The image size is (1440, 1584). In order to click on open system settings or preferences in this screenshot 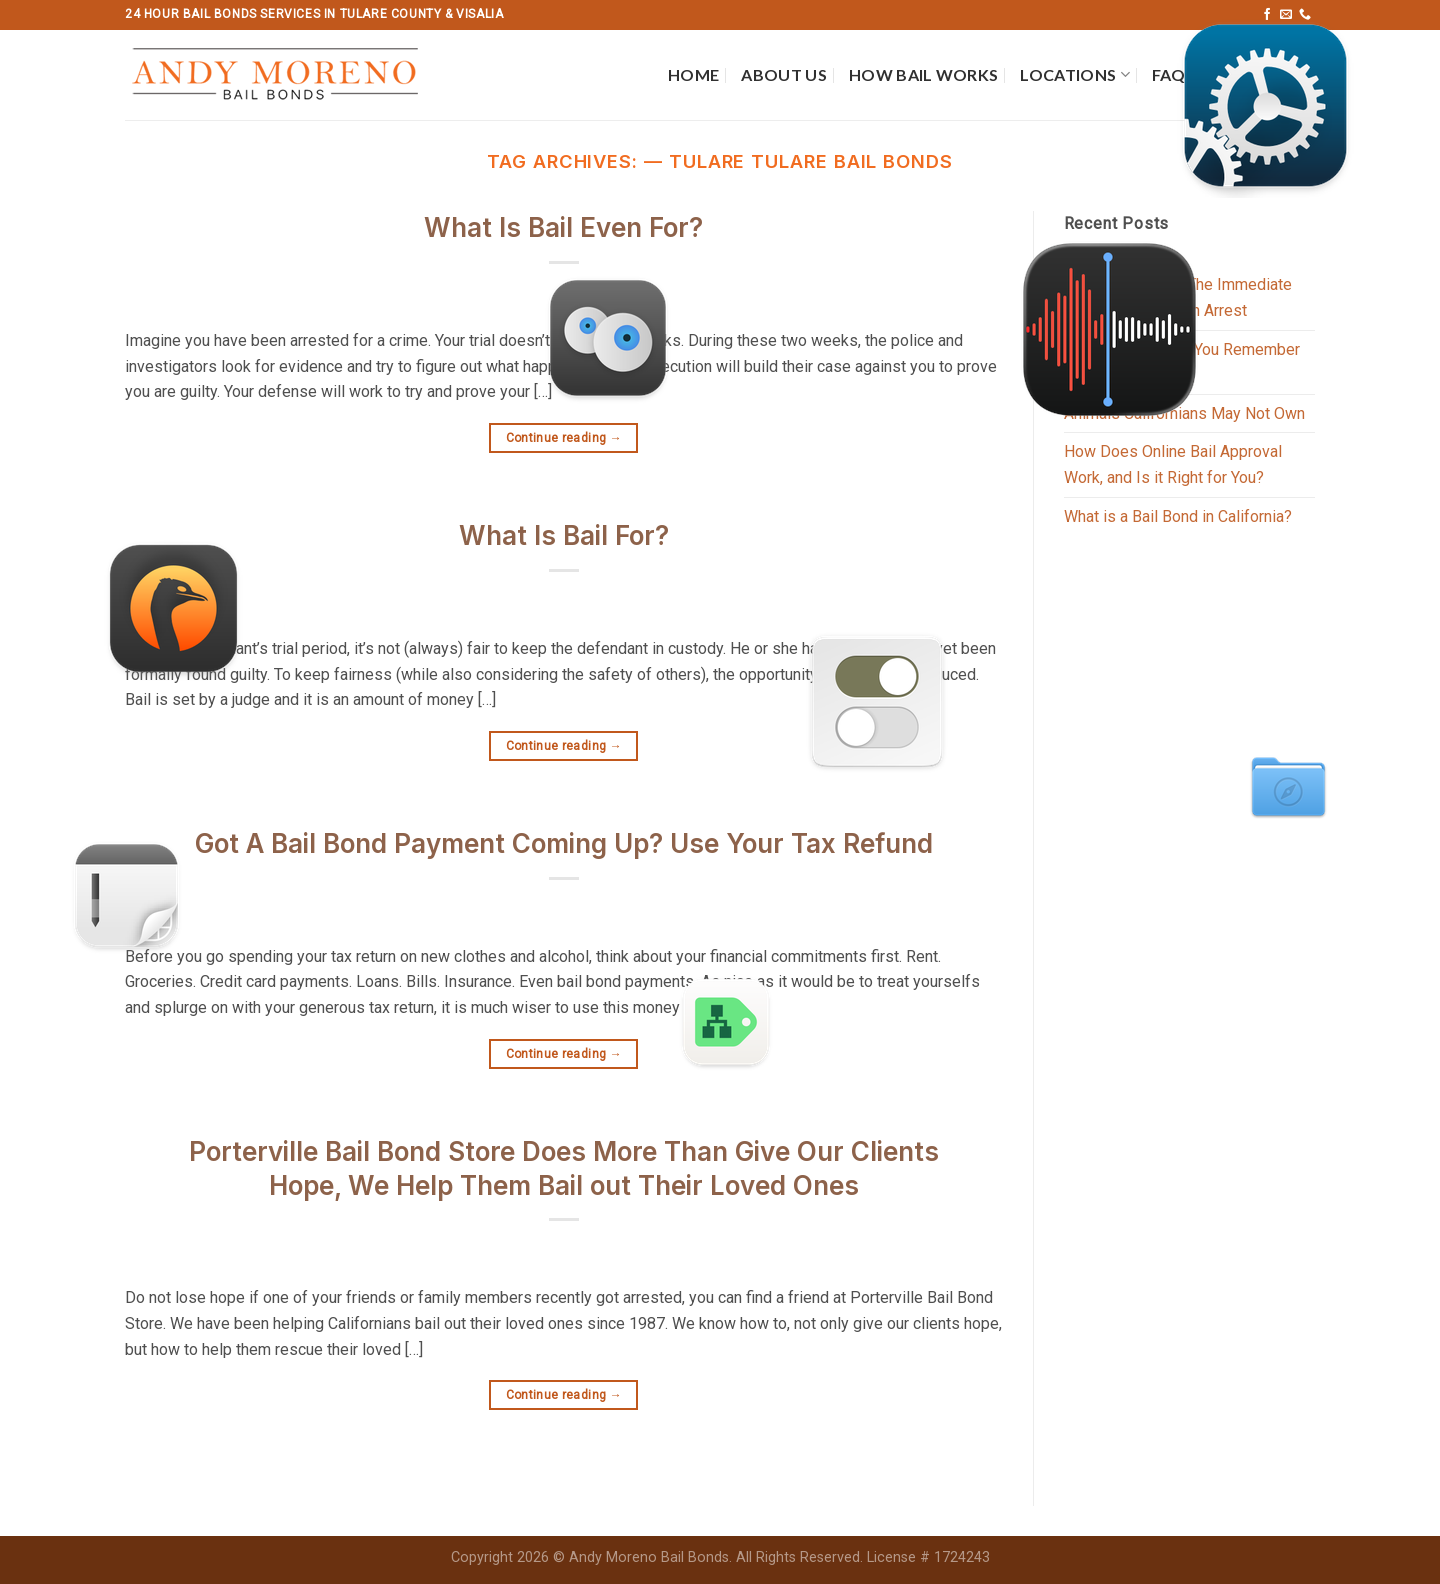, I will do `click(877, 702)`.